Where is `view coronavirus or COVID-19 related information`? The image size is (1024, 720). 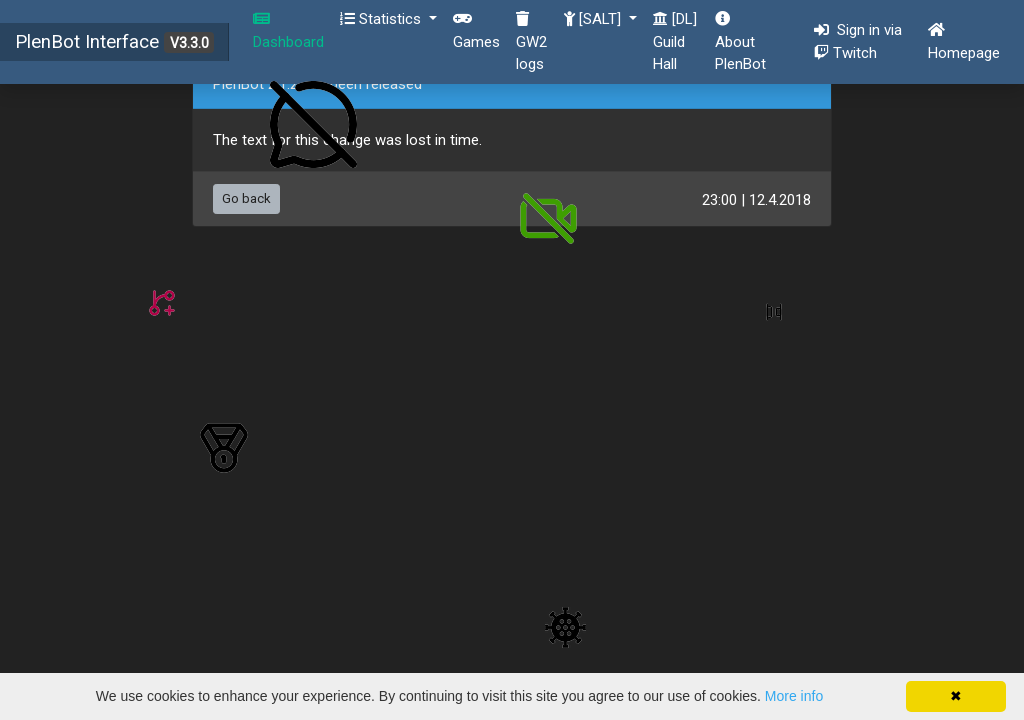 view coronavirus or COVID-19 related information is located at coordinates (565, 627).